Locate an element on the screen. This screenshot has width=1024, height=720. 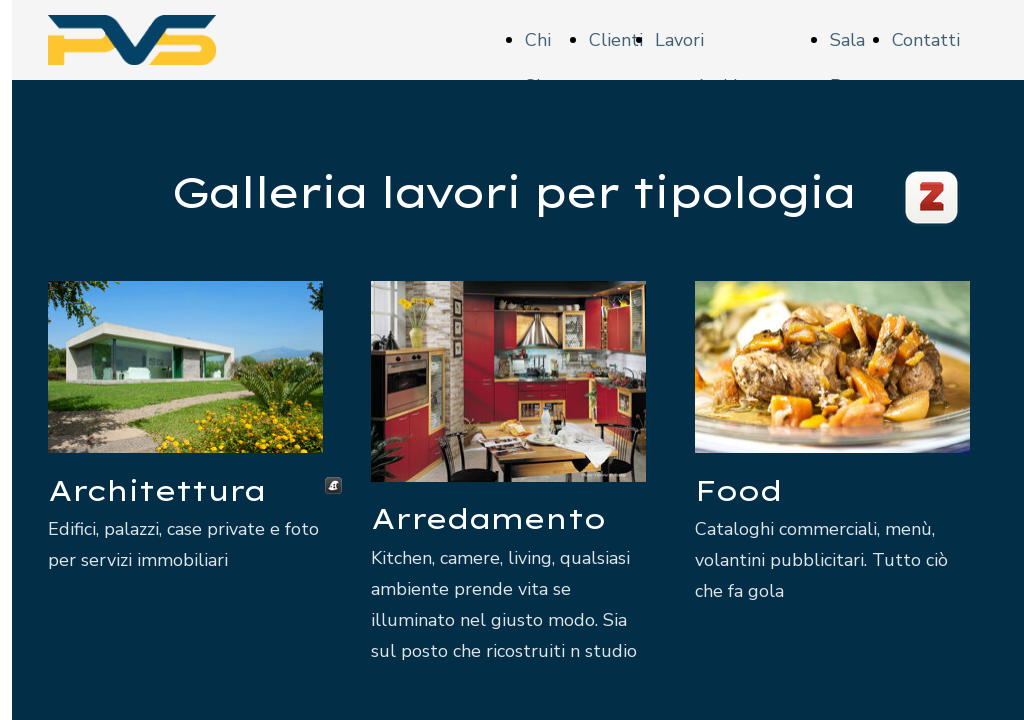
open ImageMagick display application is located at coordinates (333, 485).